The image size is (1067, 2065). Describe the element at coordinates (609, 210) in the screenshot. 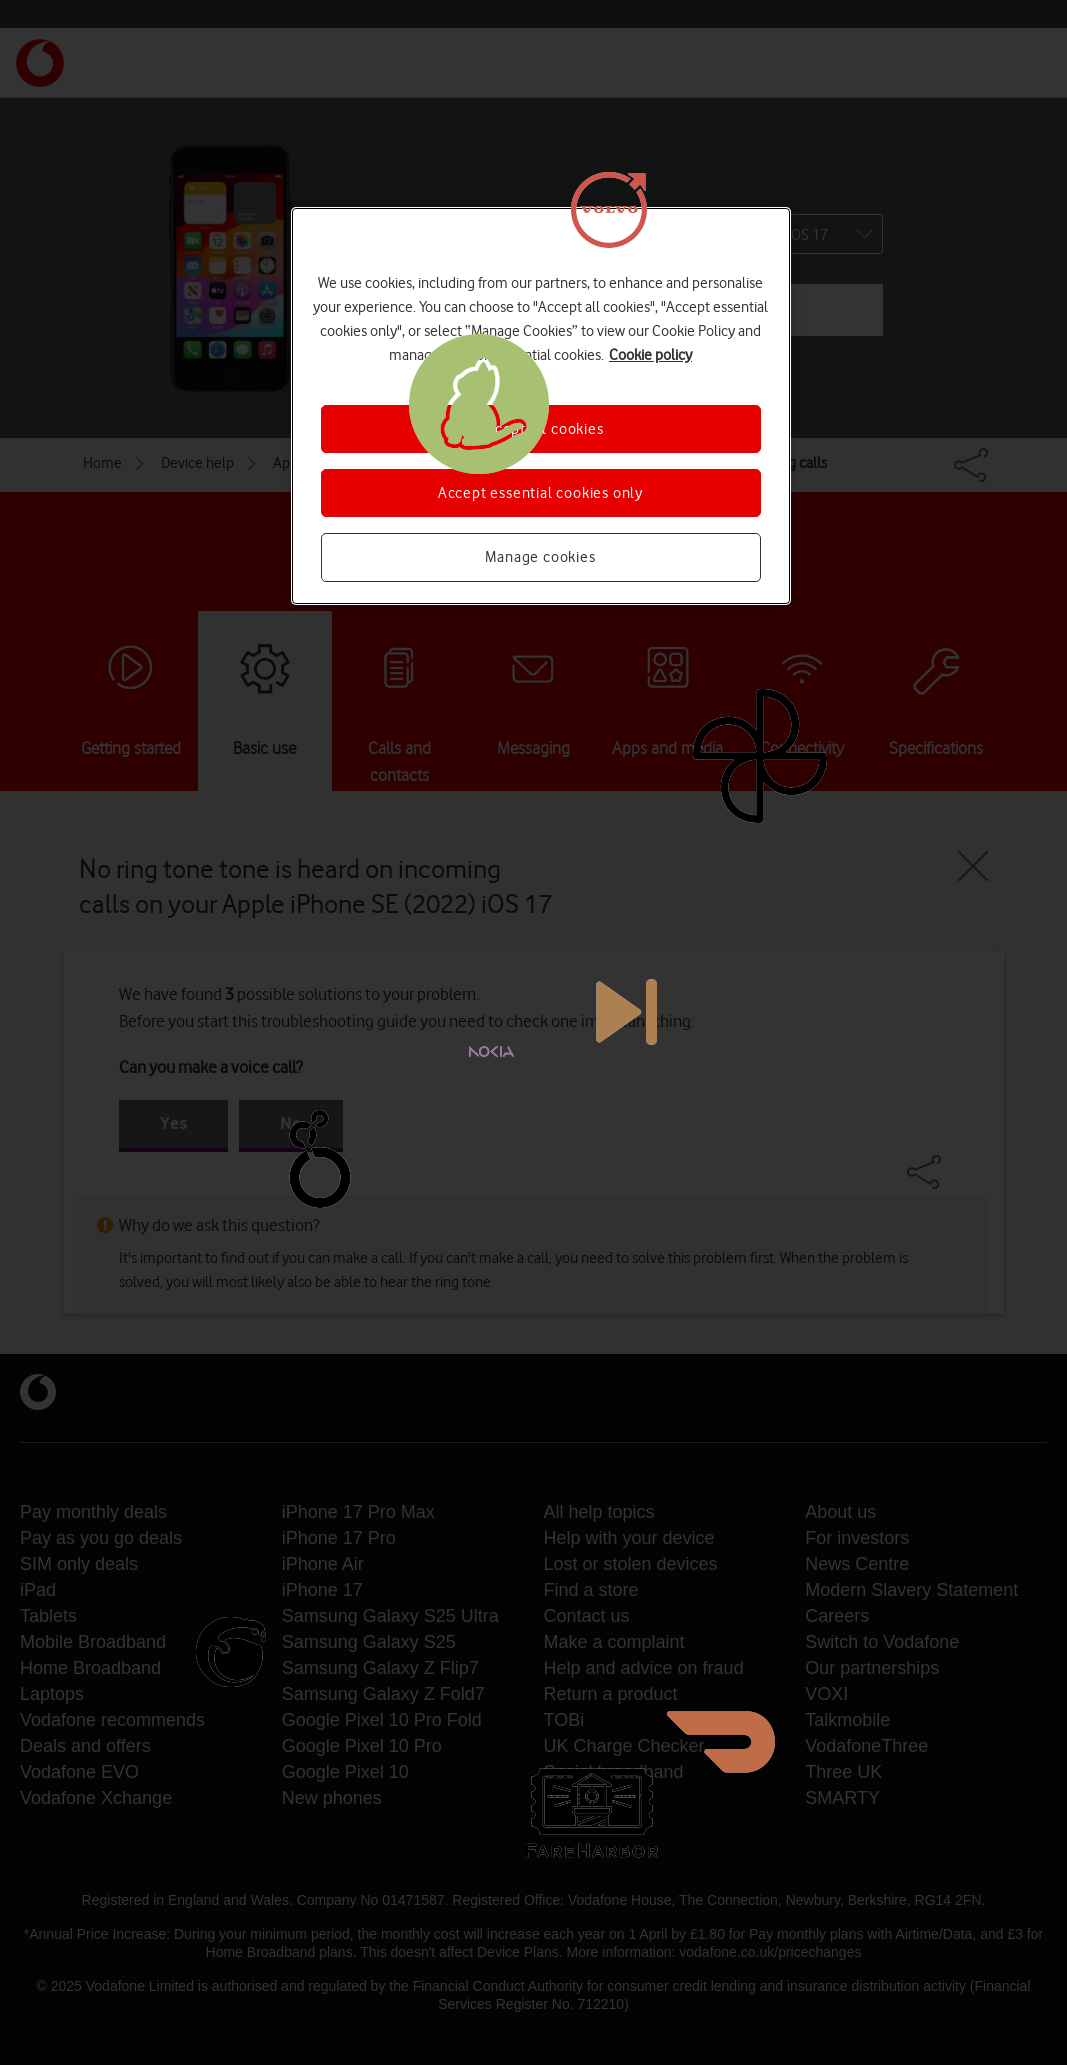

I see `Volvo brand logo` at that location.